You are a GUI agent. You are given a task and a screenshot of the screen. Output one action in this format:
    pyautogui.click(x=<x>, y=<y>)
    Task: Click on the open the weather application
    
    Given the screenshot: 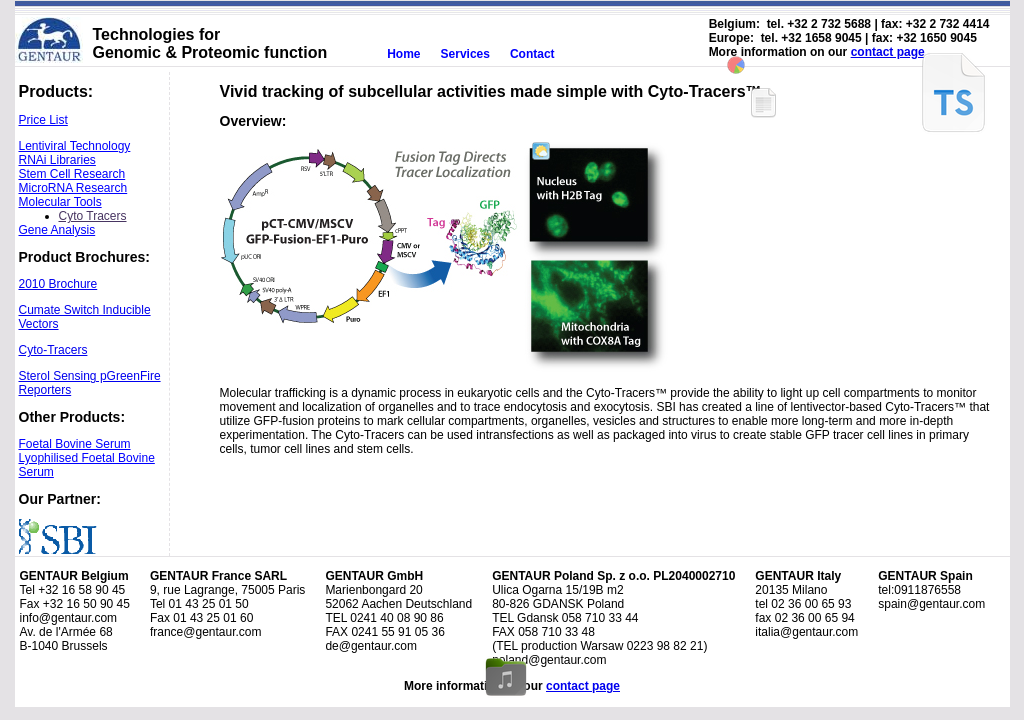 What is the action you would take?
    pyautogui.click(x=541, y=151)
    